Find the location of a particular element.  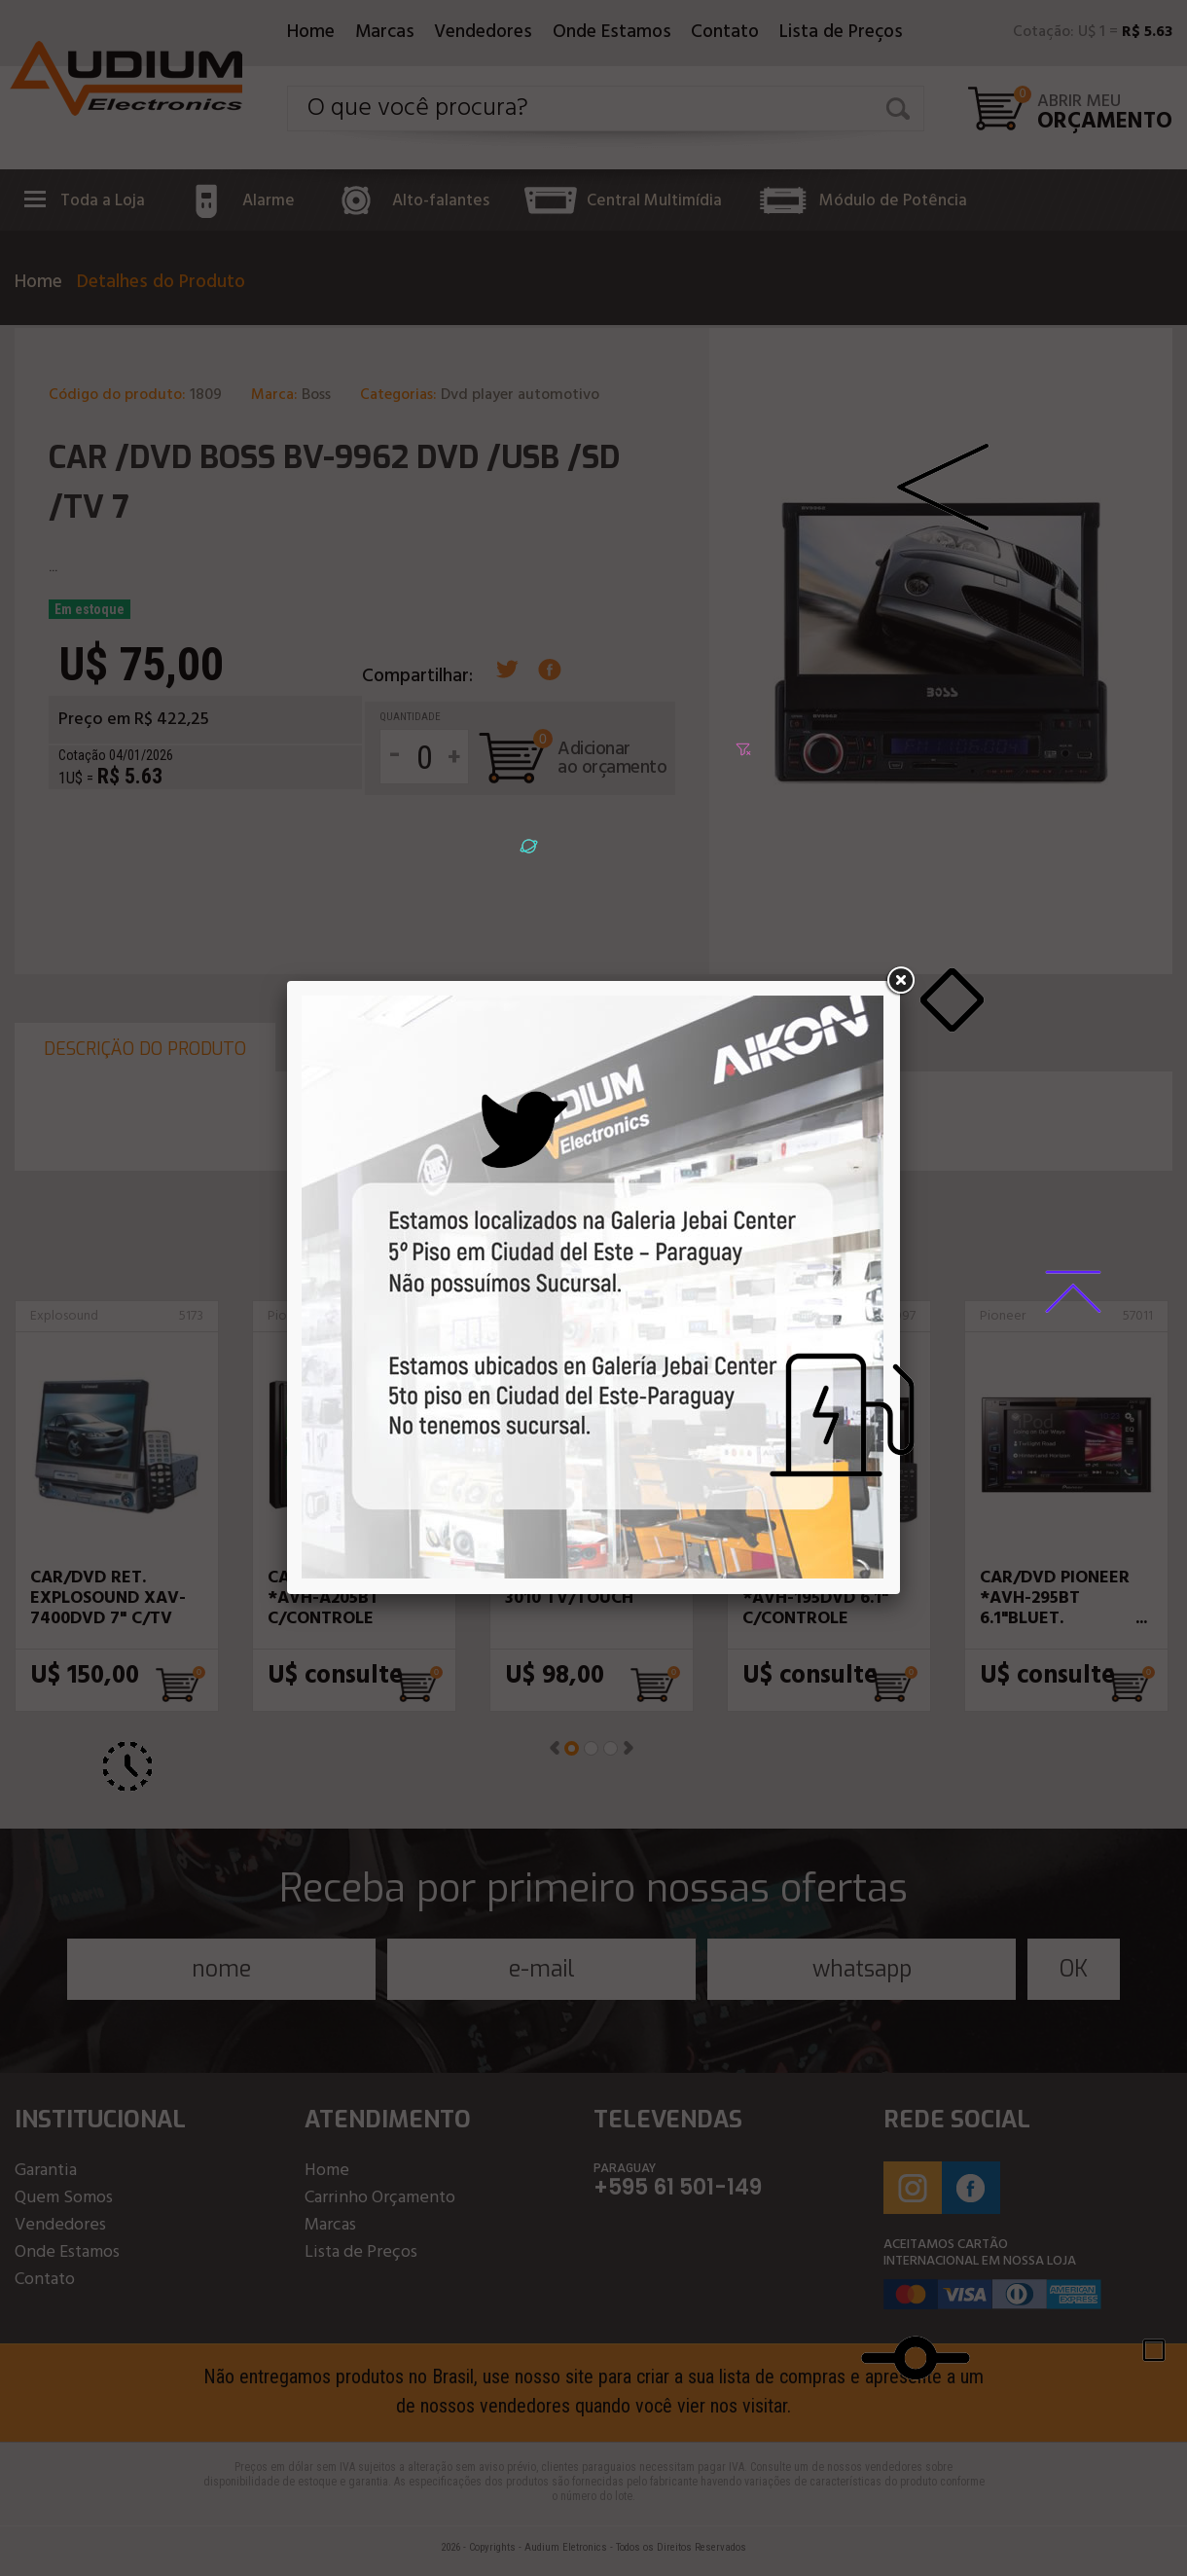

explore global or worldwide content is located at coordinates (528, 846).